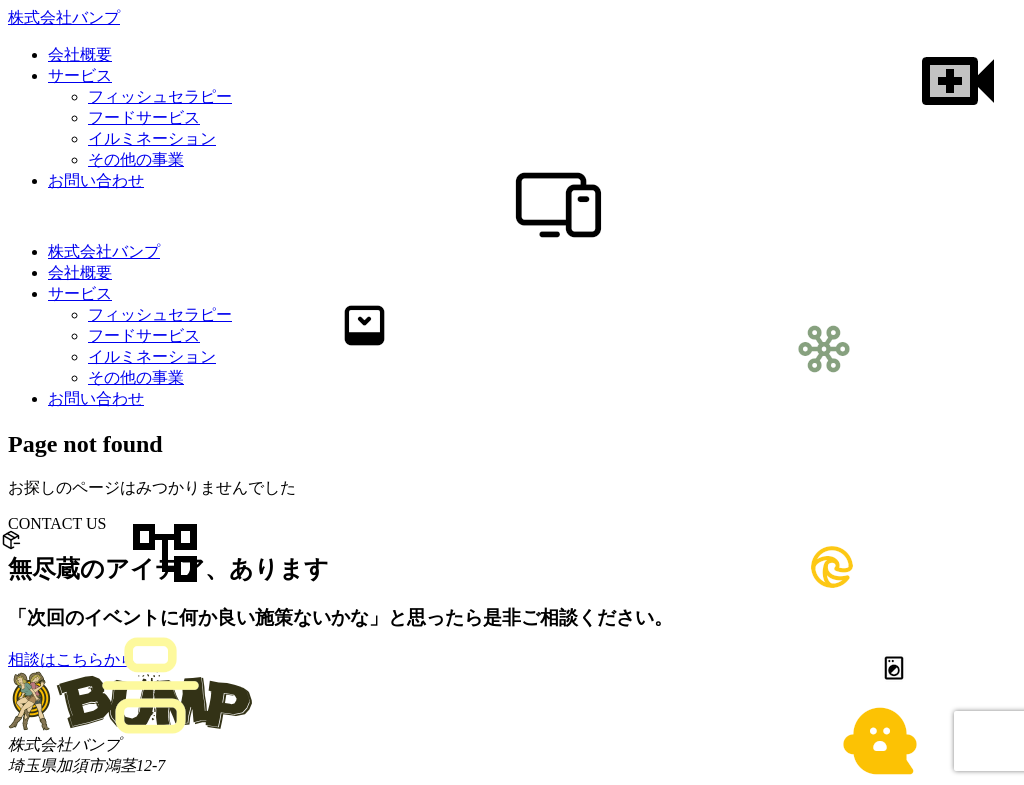  What do you see at coordinates (364, 325) in the screenshot?
I see `collapse the bottom navigation bar` at bounding box center [364, 325].